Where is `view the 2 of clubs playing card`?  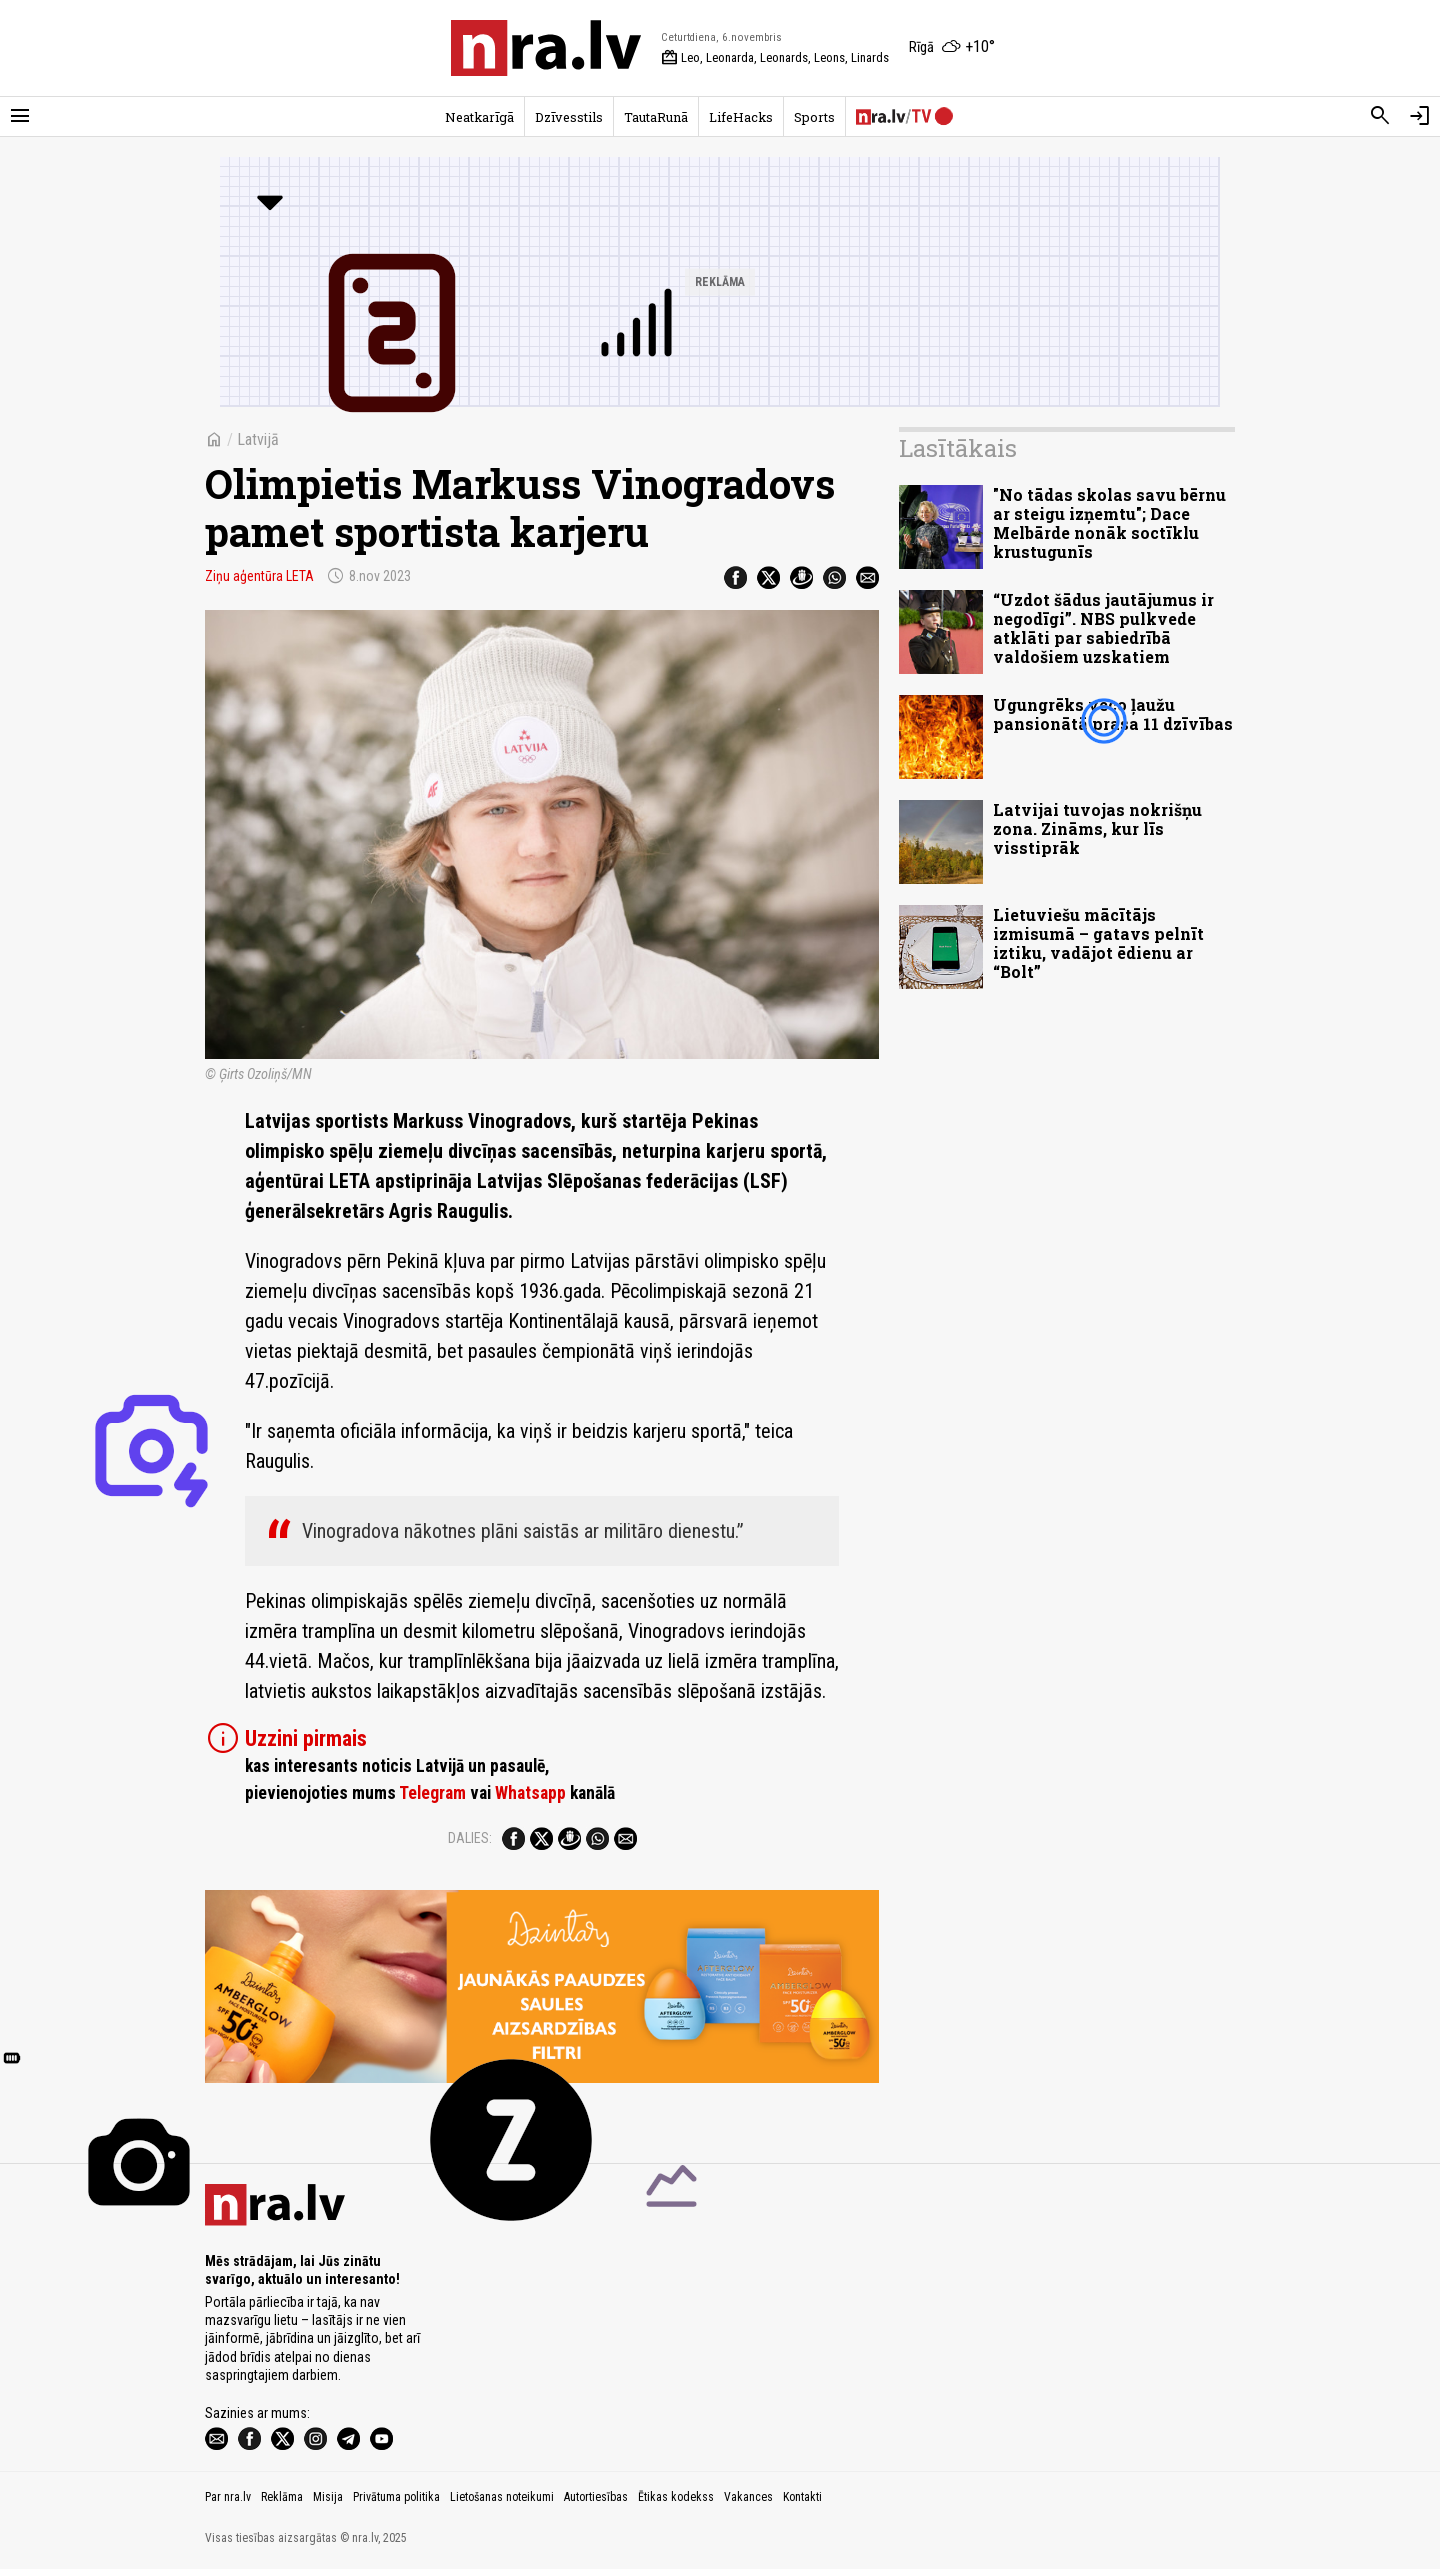
view the 2 of clubs playing card is located at coordinates (392, 333).